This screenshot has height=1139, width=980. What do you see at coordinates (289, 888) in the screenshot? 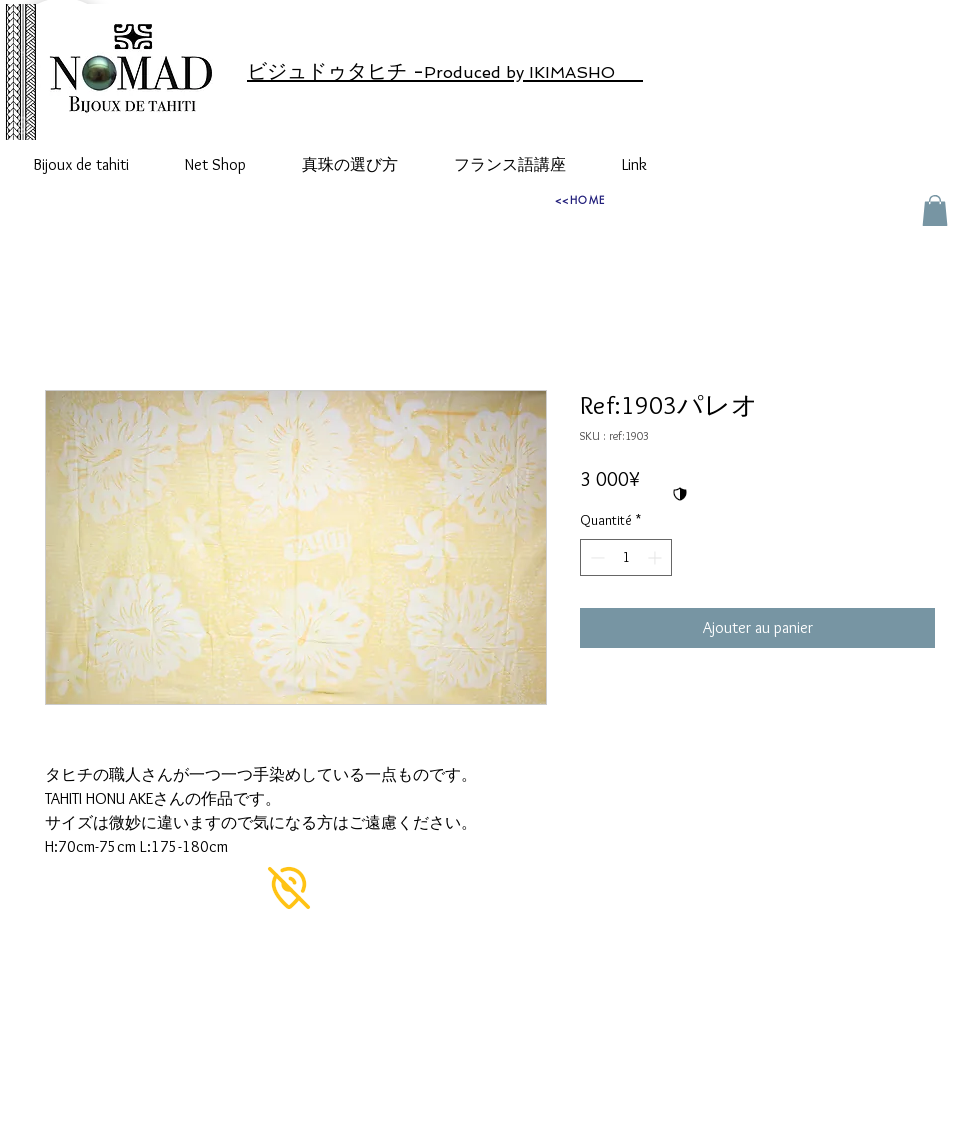
I see `disable location services` at bounding box center [289, 888].